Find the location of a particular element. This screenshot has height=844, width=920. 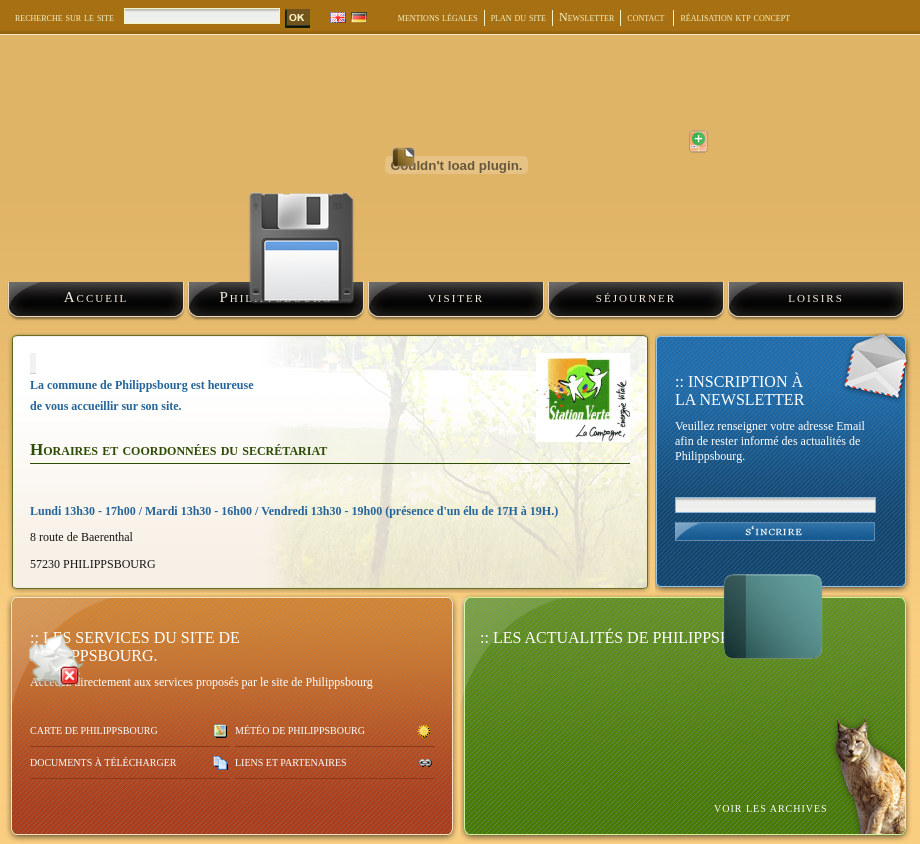

access the desktop folder is located at coordinates (773, 613).